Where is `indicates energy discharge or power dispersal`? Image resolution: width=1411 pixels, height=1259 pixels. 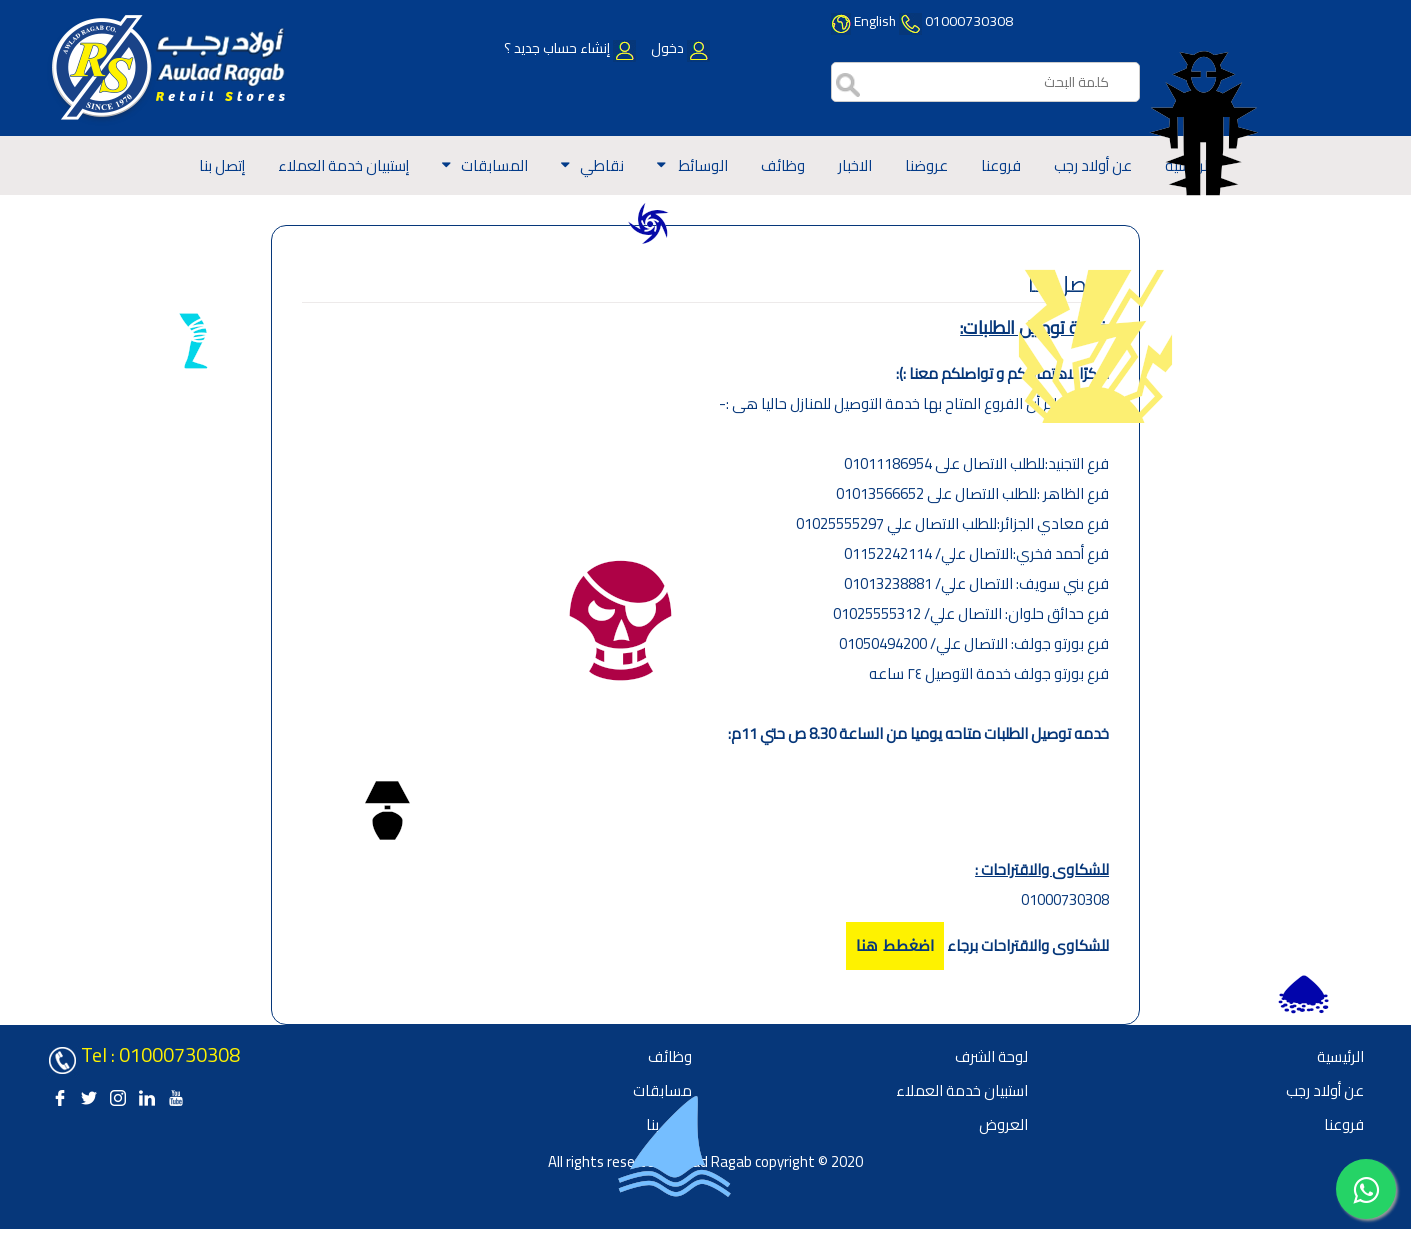
indicates energy discharge or power dispersal is located at coordinates (1095, 346).